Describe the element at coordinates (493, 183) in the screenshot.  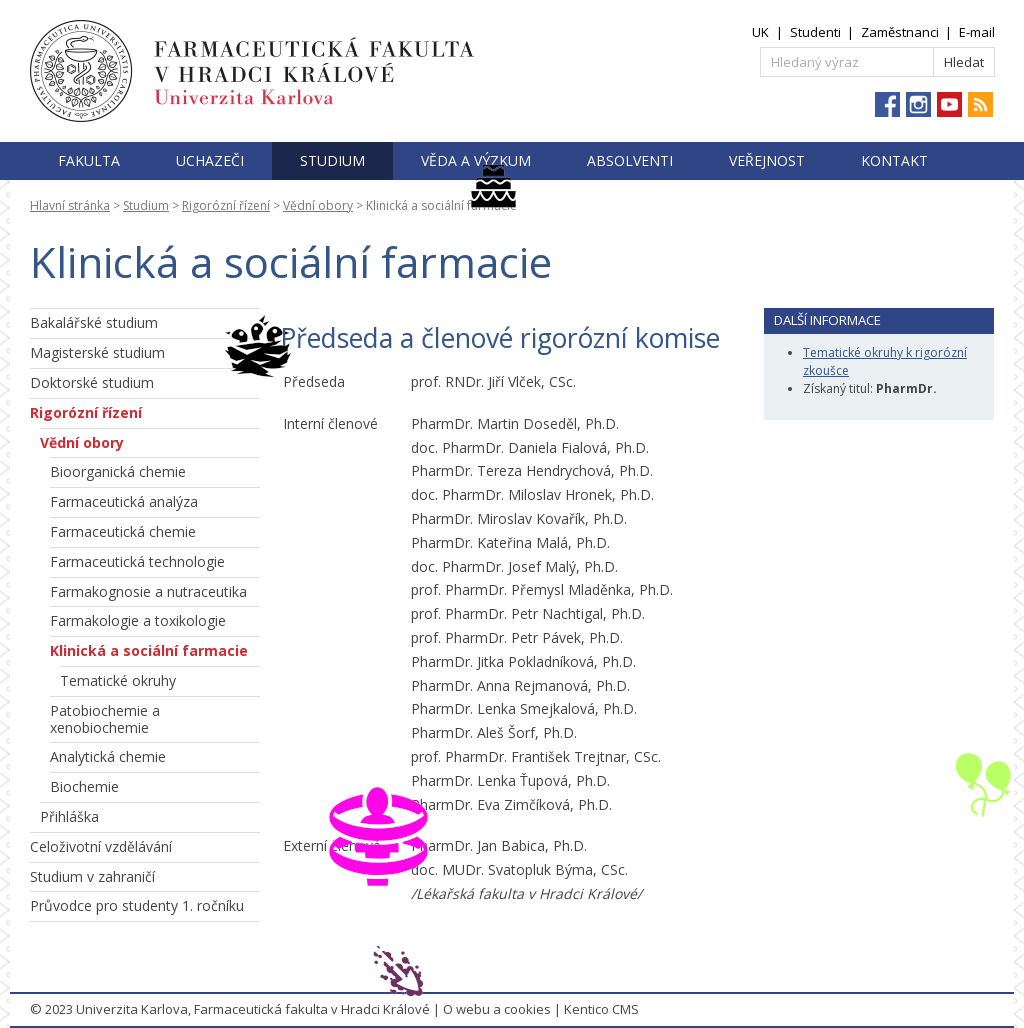
I see `view cake or bakery options` at that location.